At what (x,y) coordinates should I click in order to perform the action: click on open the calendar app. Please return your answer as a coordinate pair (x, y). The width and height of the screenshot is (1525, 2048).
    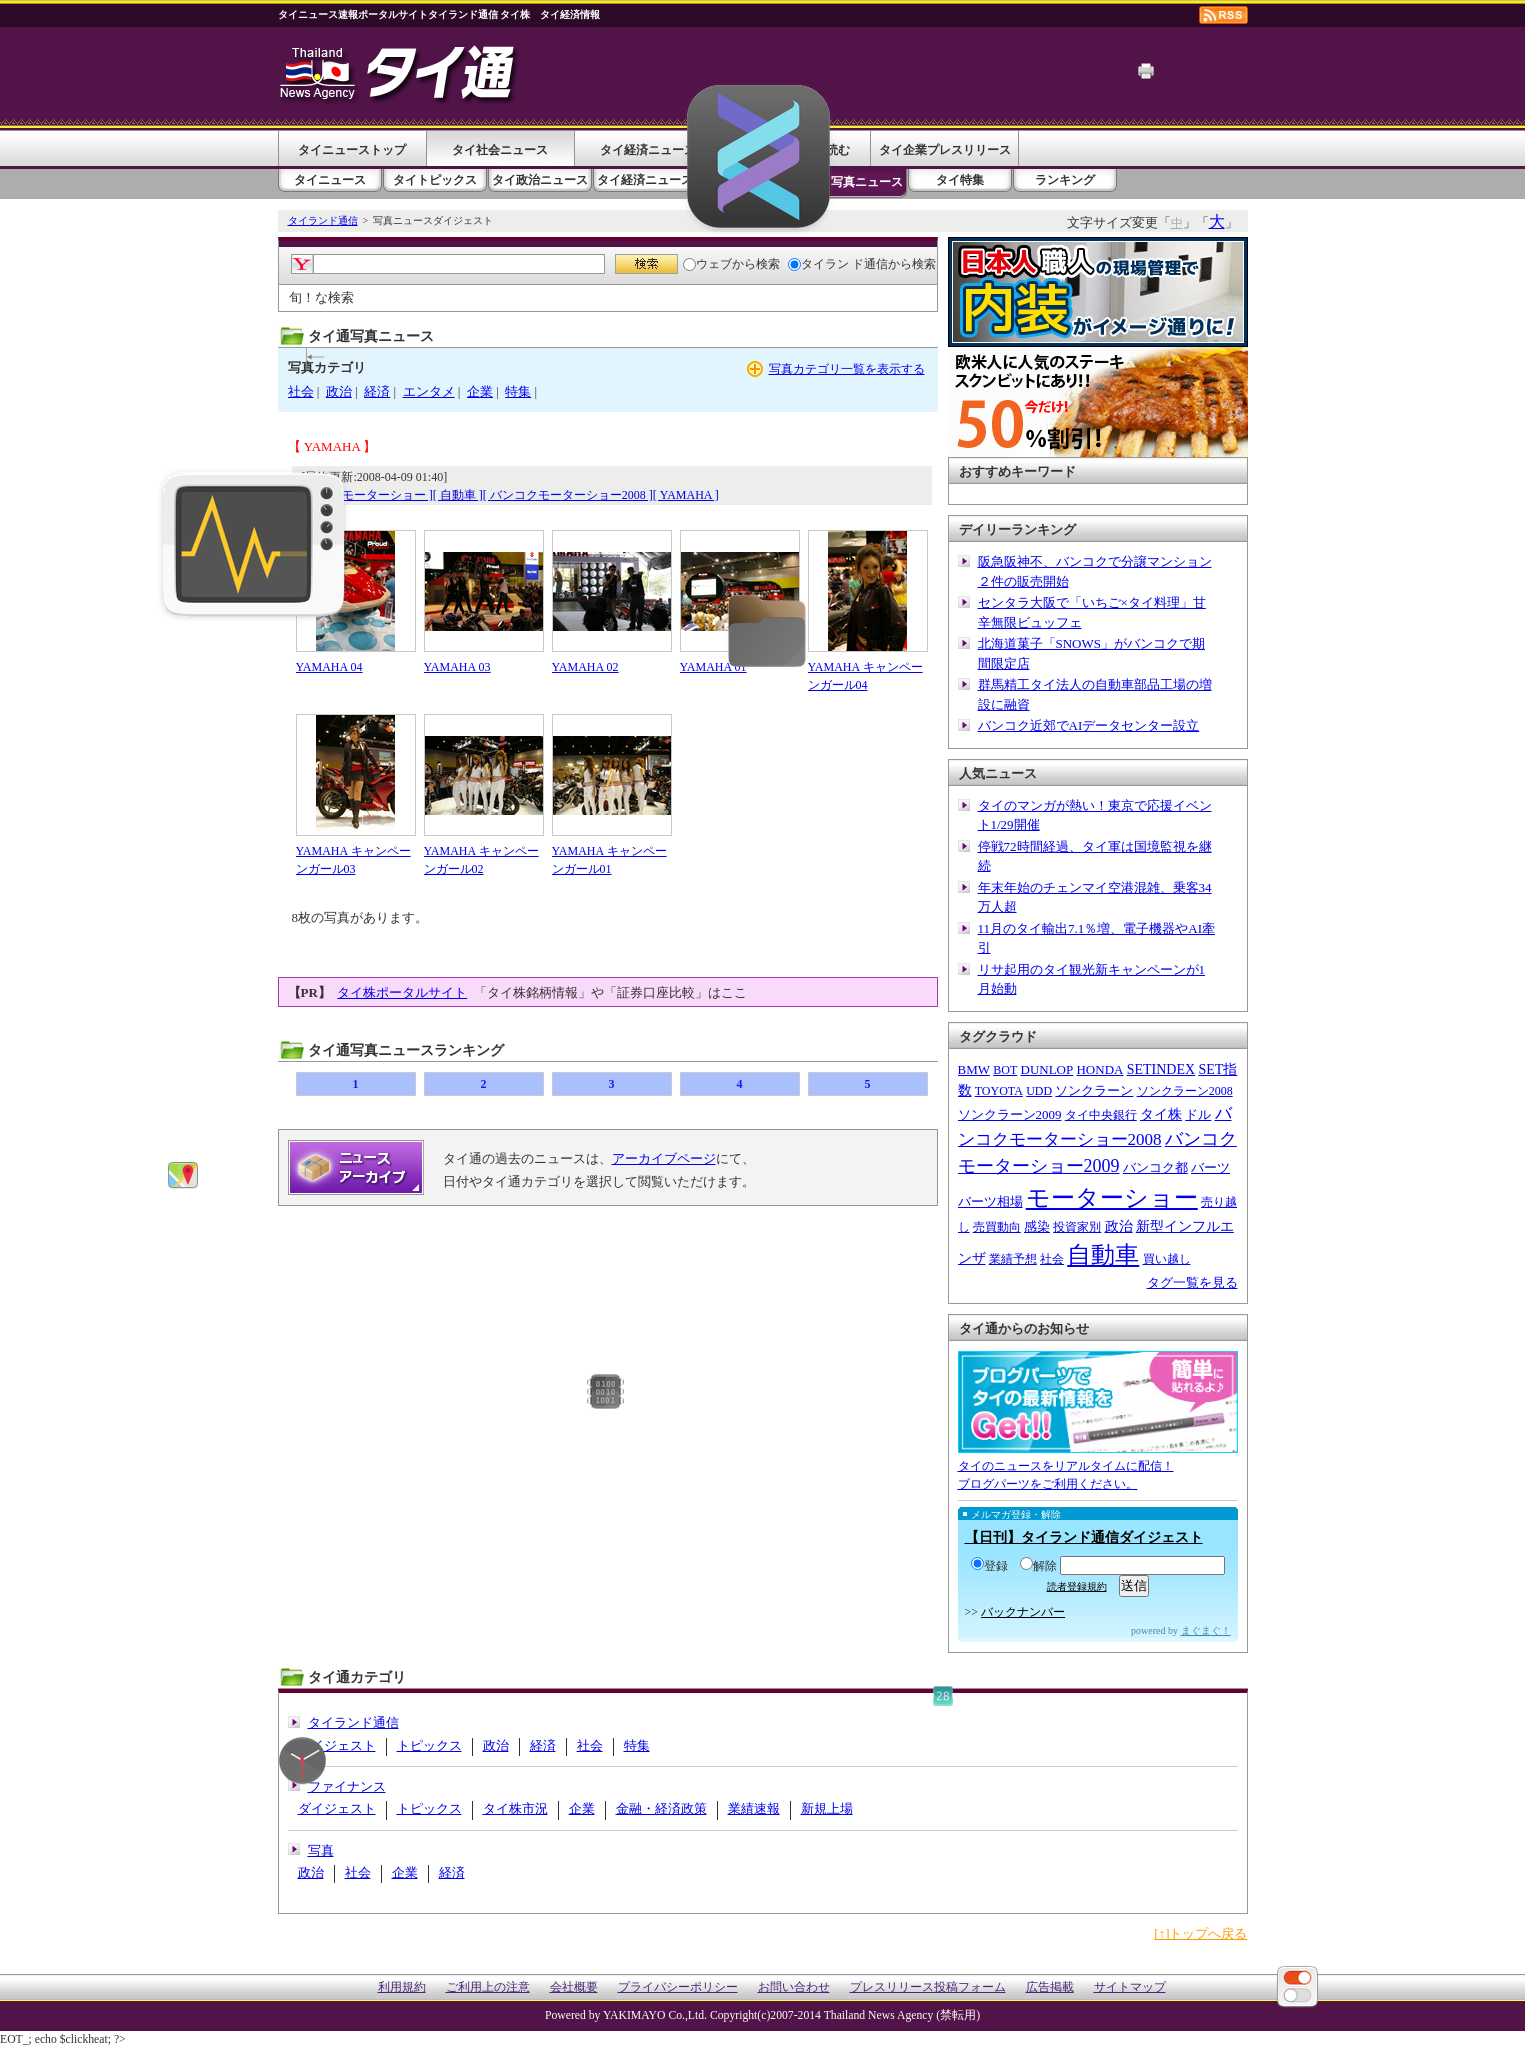
    Looking at the image, I should click on (943, 1696).